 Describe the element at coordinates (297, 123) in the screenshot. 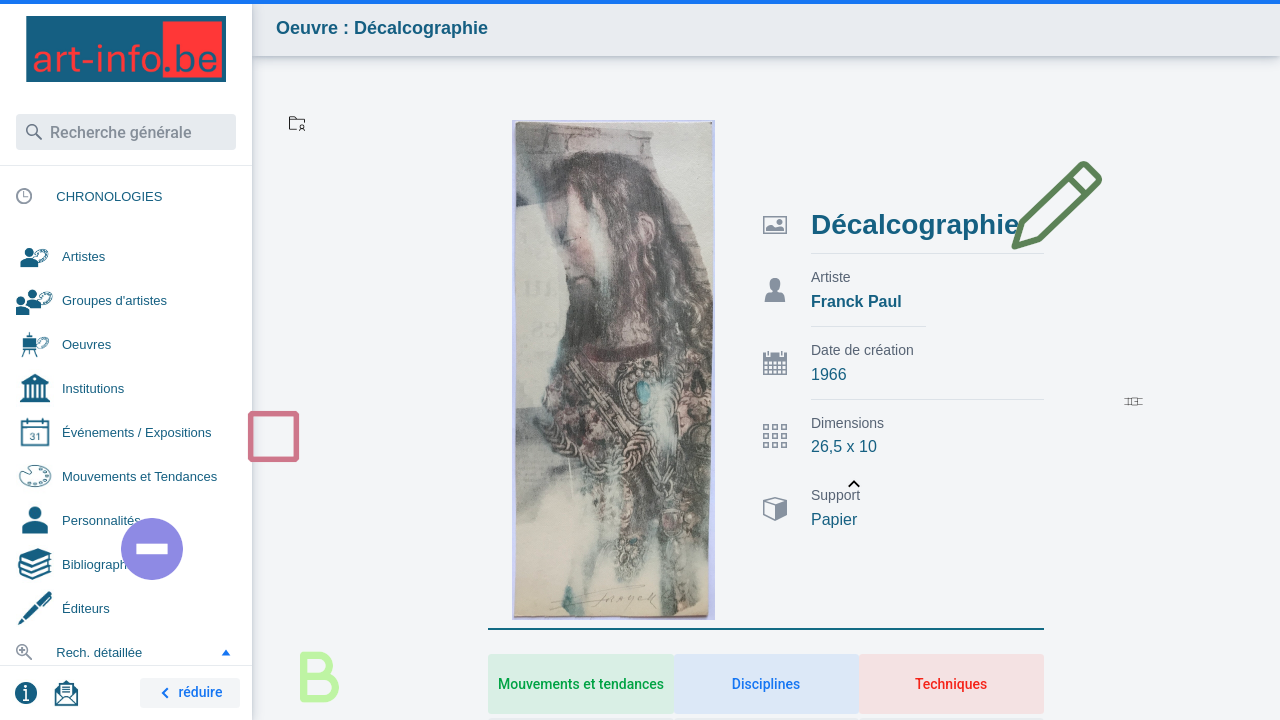

I see `access user-specific files` at that location.